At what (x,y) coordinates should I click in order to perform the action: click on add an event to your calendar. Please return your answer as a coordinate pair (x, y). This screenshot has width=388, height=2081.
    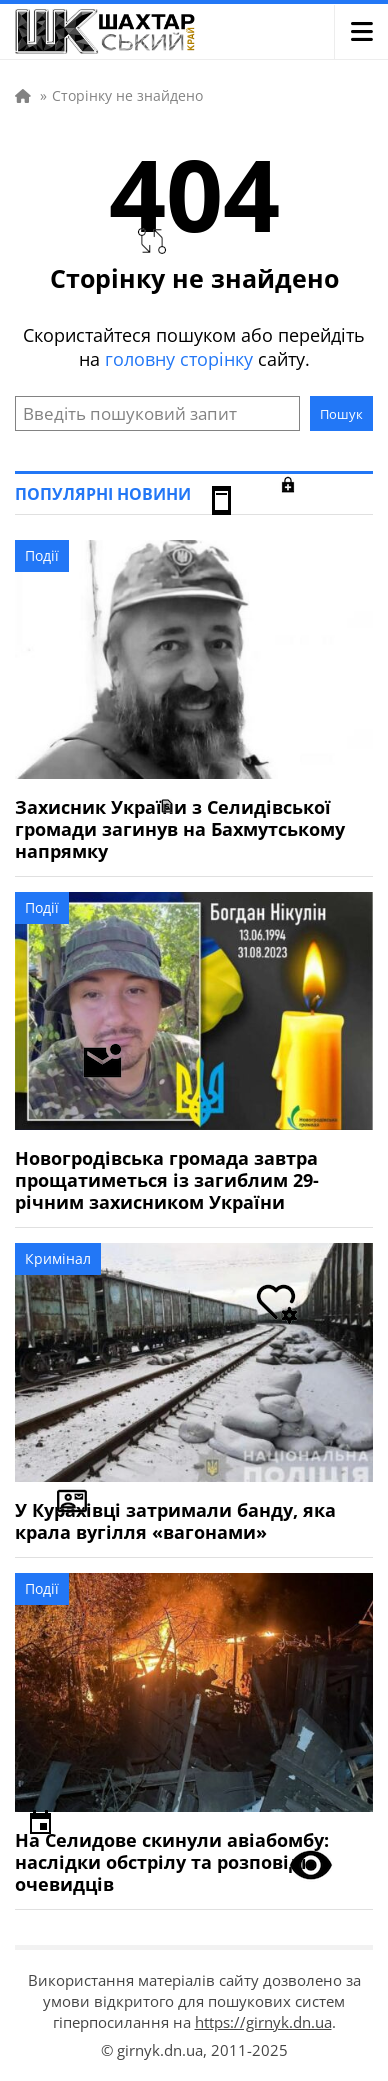
    Looking at the image, I should click on (40, 1823).